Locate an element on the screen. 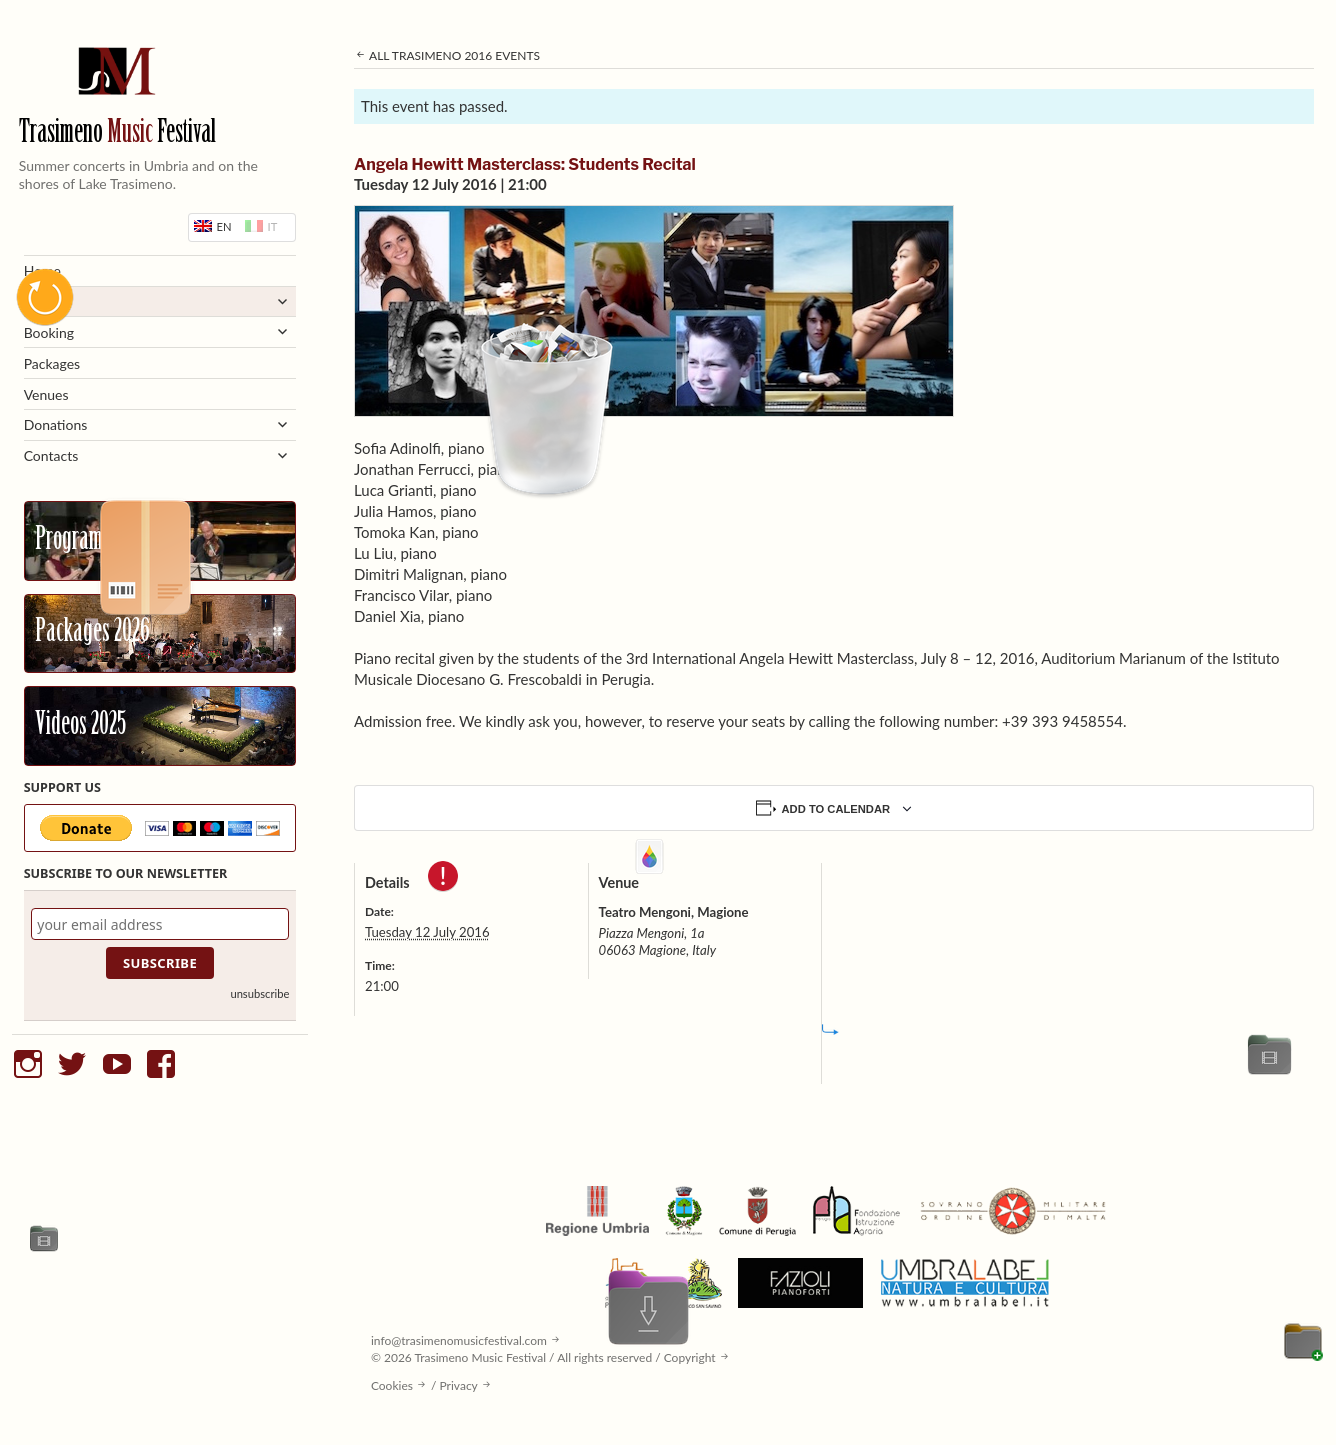 This screenshot has height=1445, width=1336. open a compressed archive file is located at coordinates (145, 557).